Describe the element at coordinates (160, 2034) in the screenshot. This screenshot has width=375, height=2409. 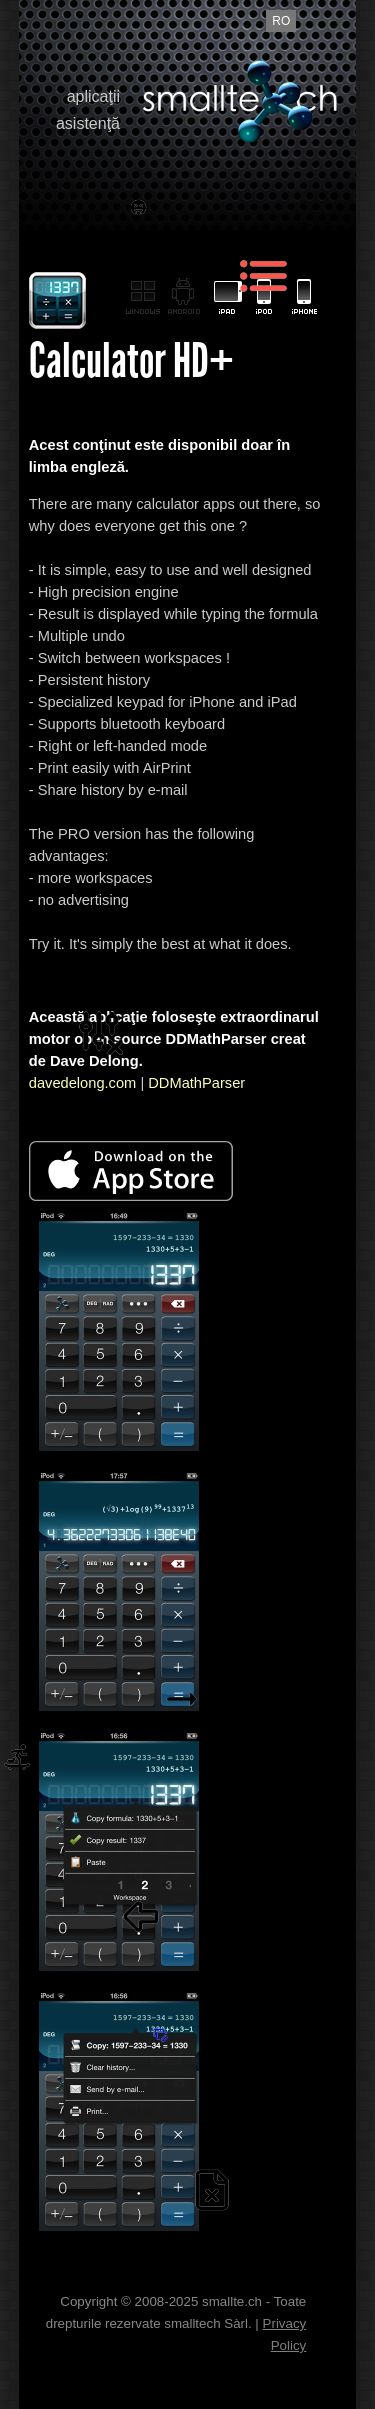
I see `edit payment or cash transaction details` at that location.